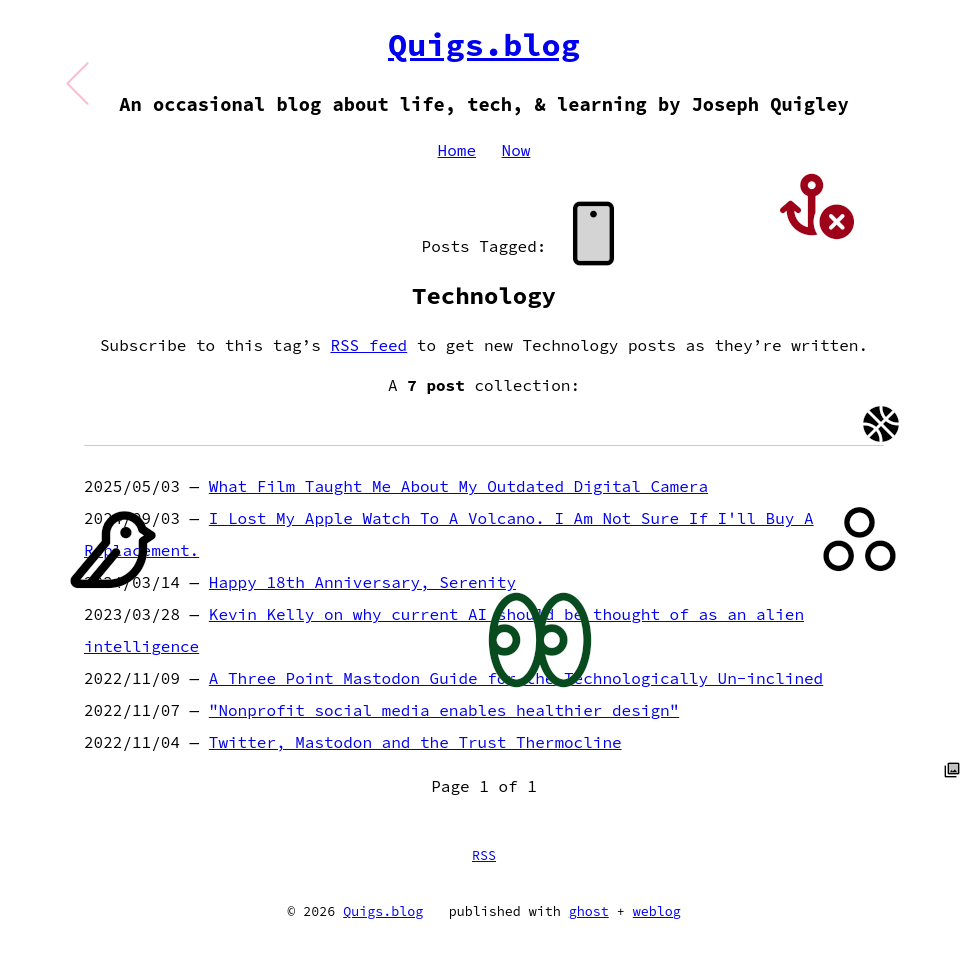 The width and height of the screenshot is (968, 962). Describe the element at coordinates (79, 83) in the screenshot. I see `go back to the previous screen` at that location.